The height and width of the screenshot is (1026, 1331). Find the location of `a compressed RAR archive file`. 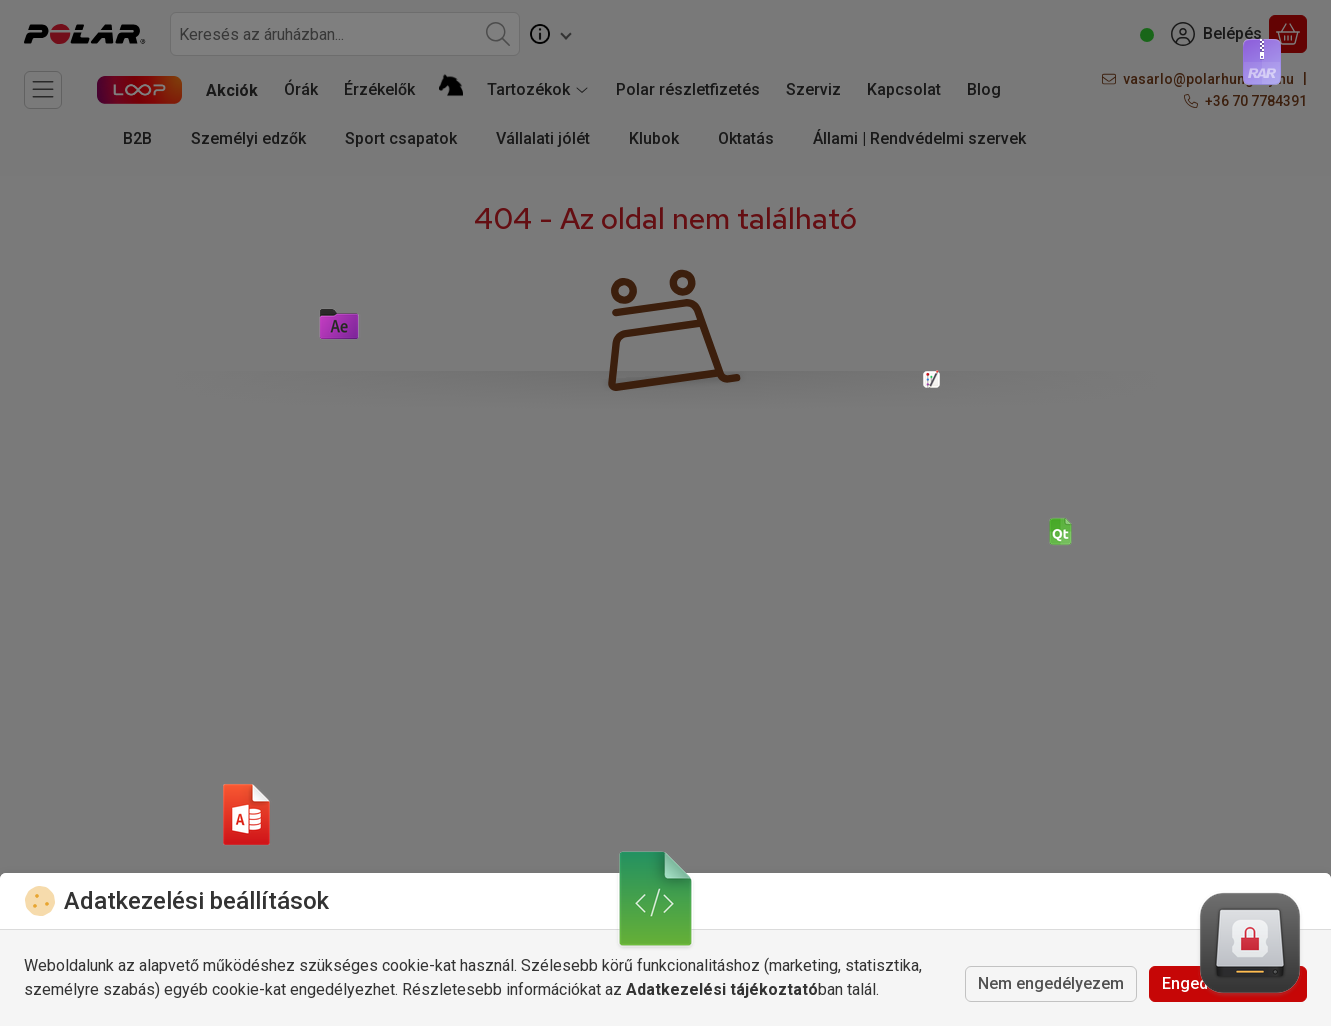

a compressed RAR archive file is located at coordinates (1262, 62).